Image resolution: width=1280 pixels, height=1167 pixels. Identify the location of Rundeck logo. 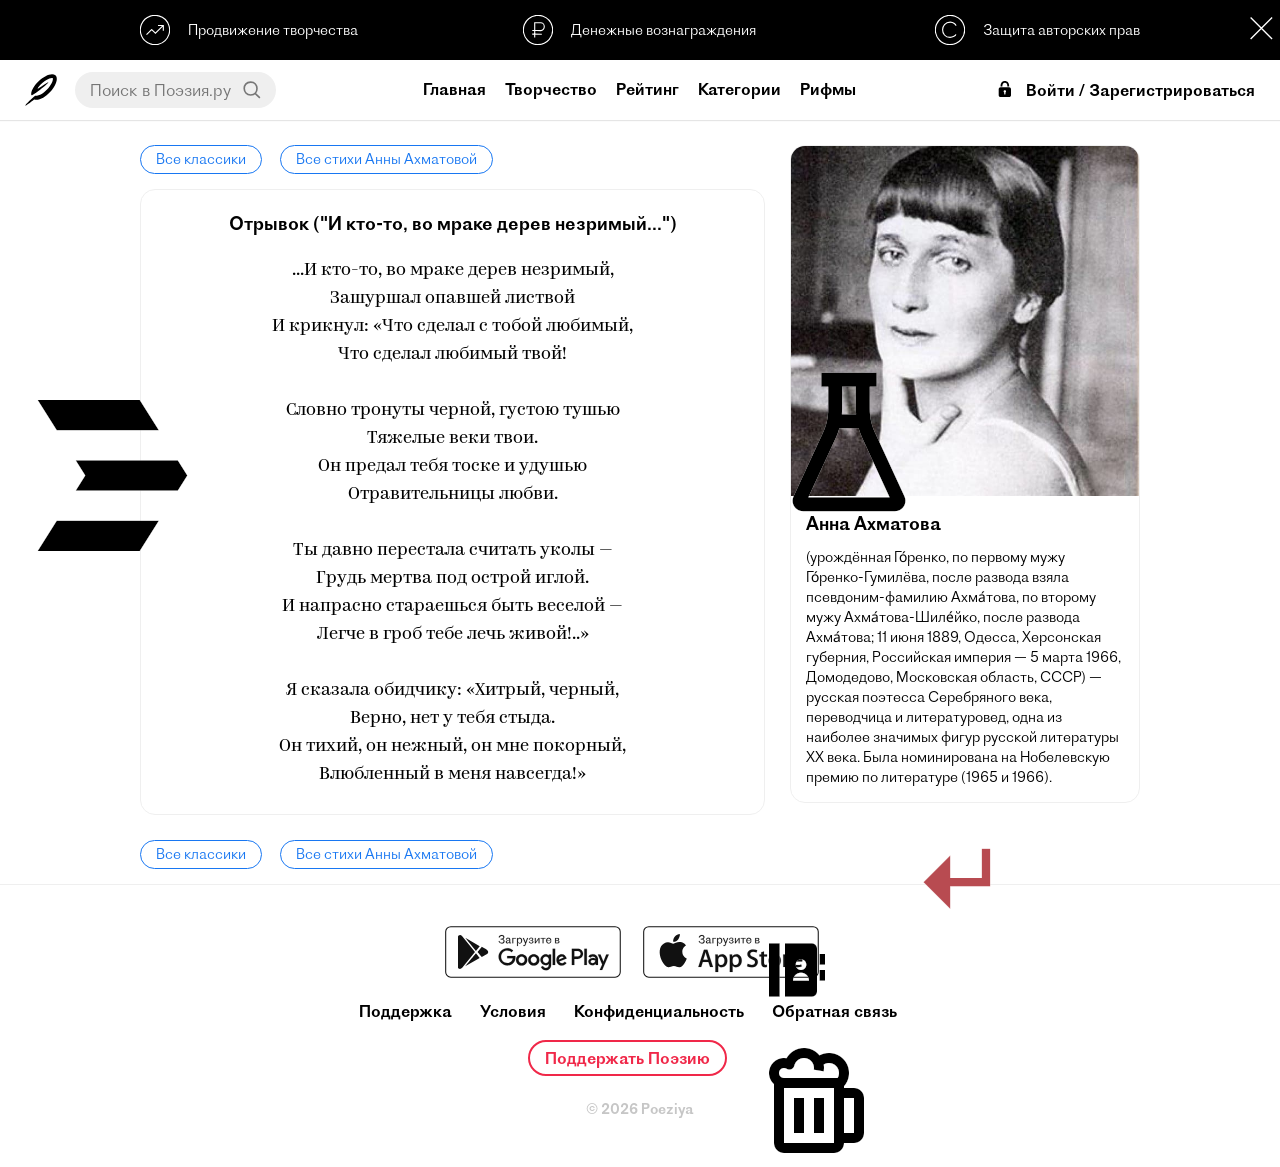
(112, 475).